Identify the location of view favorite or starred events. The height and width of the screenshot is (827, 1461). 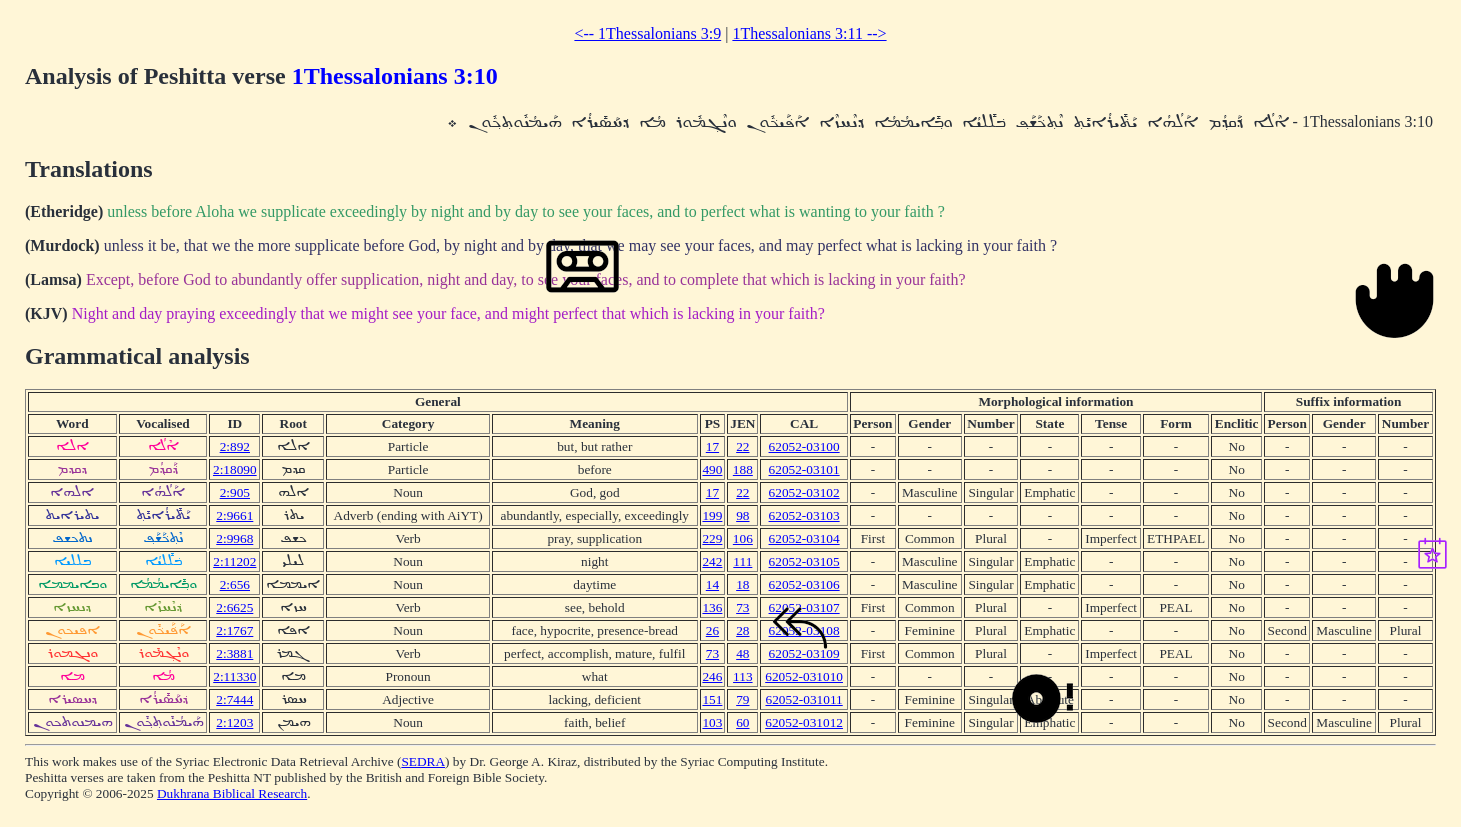
(1432, 554).